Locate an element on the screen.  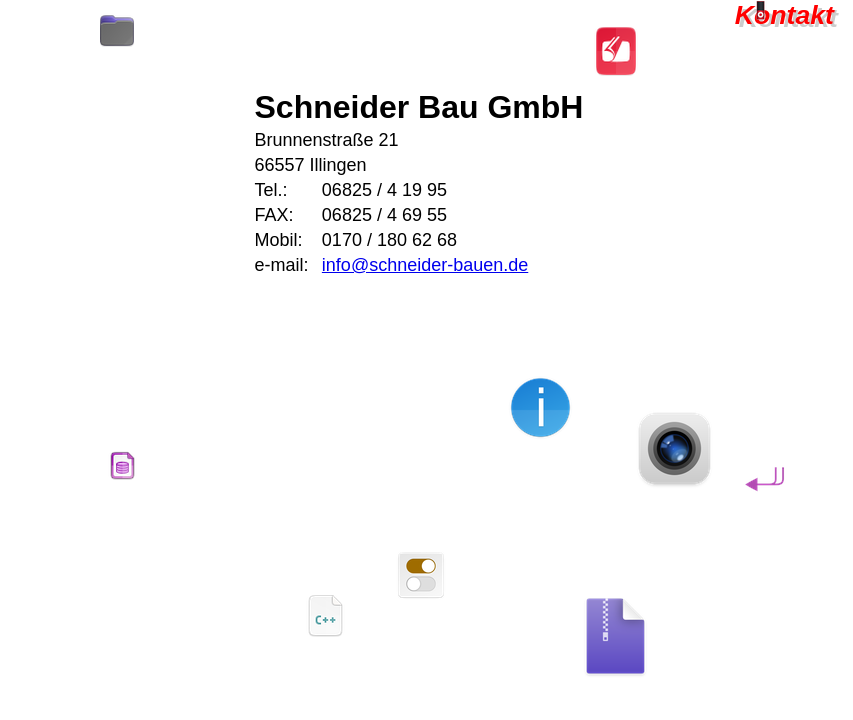
open a folder or directory is located at coordinates (117, 30).